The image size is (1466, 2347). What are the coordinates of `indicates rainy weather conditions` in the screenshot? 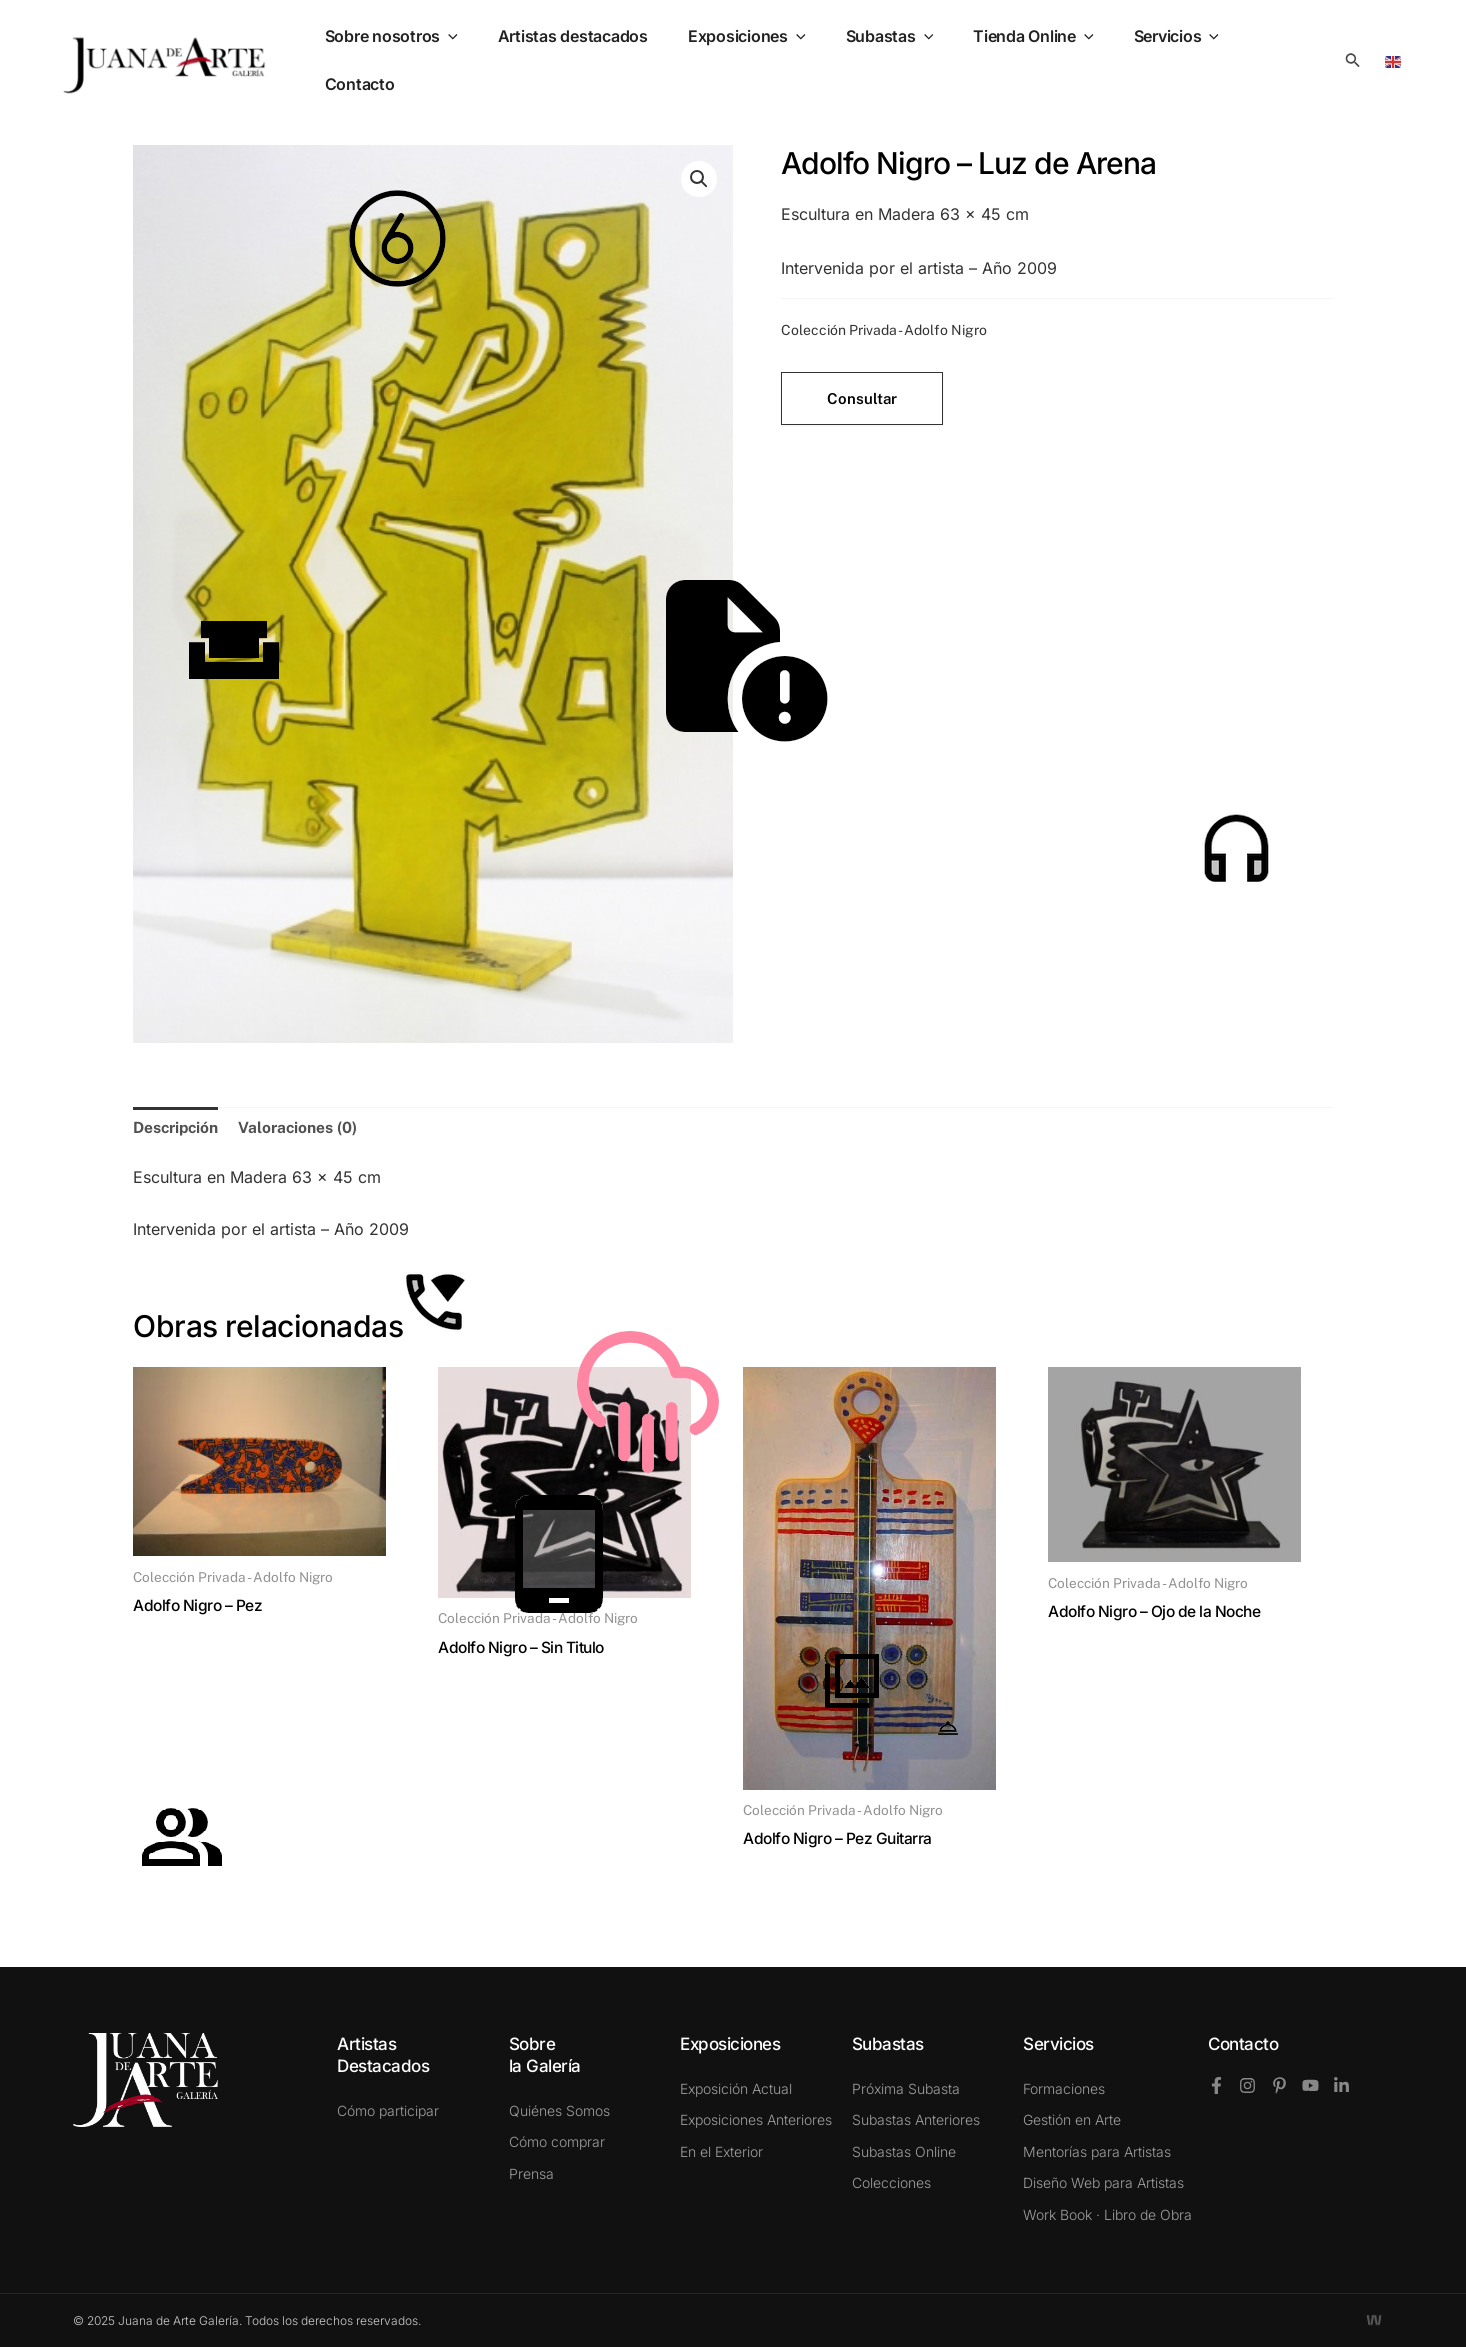 It's located at (648, 1402).